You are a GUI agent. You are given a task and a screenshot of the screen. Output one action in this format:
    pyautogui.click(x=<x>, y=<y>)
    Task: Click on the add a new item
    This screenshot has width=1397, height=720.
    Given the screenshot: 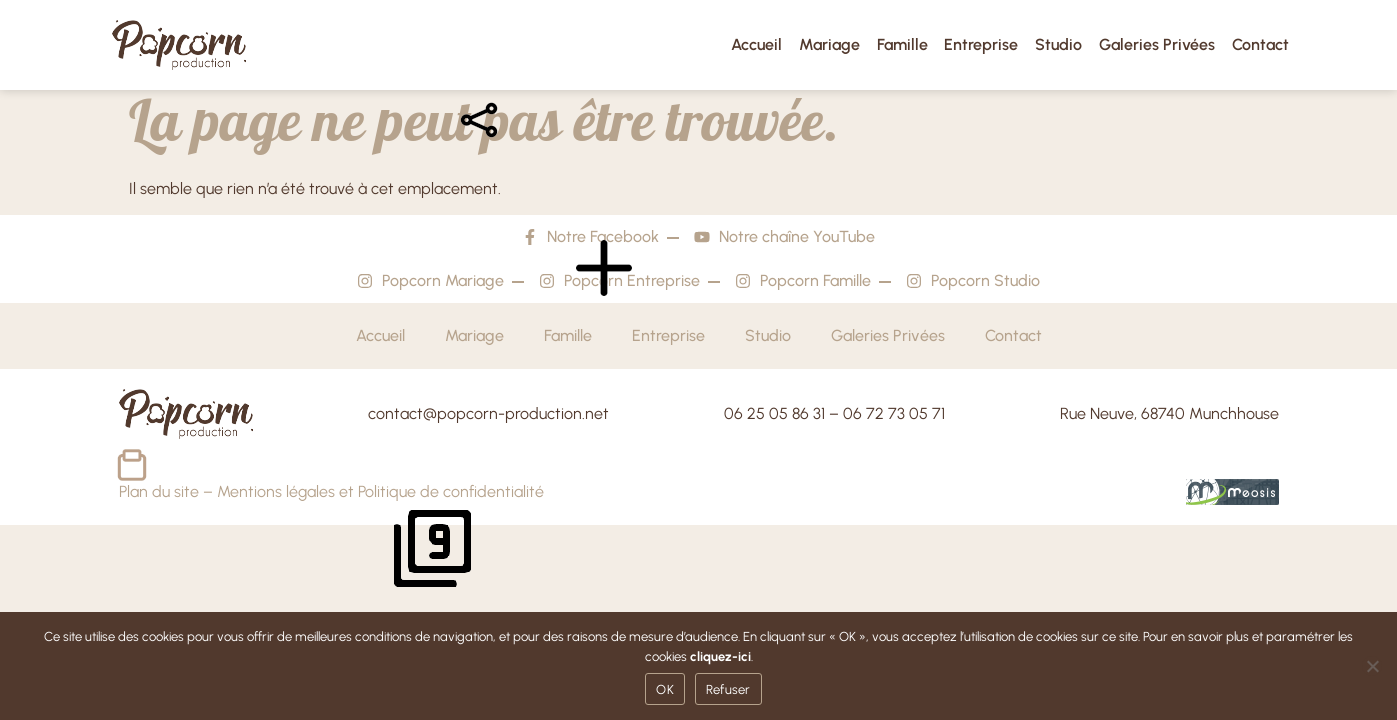 What is the action you would take?
    pyautogui.click(x=604, y=268)
    